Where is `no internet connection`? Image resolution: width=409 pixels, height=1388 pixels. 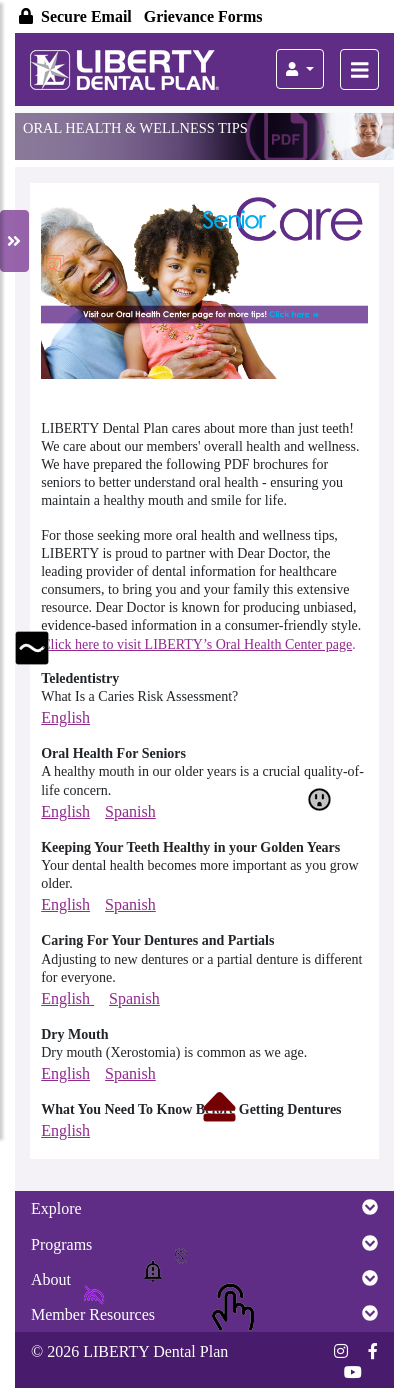
no internet connection is located at coordinates (94, 1295).